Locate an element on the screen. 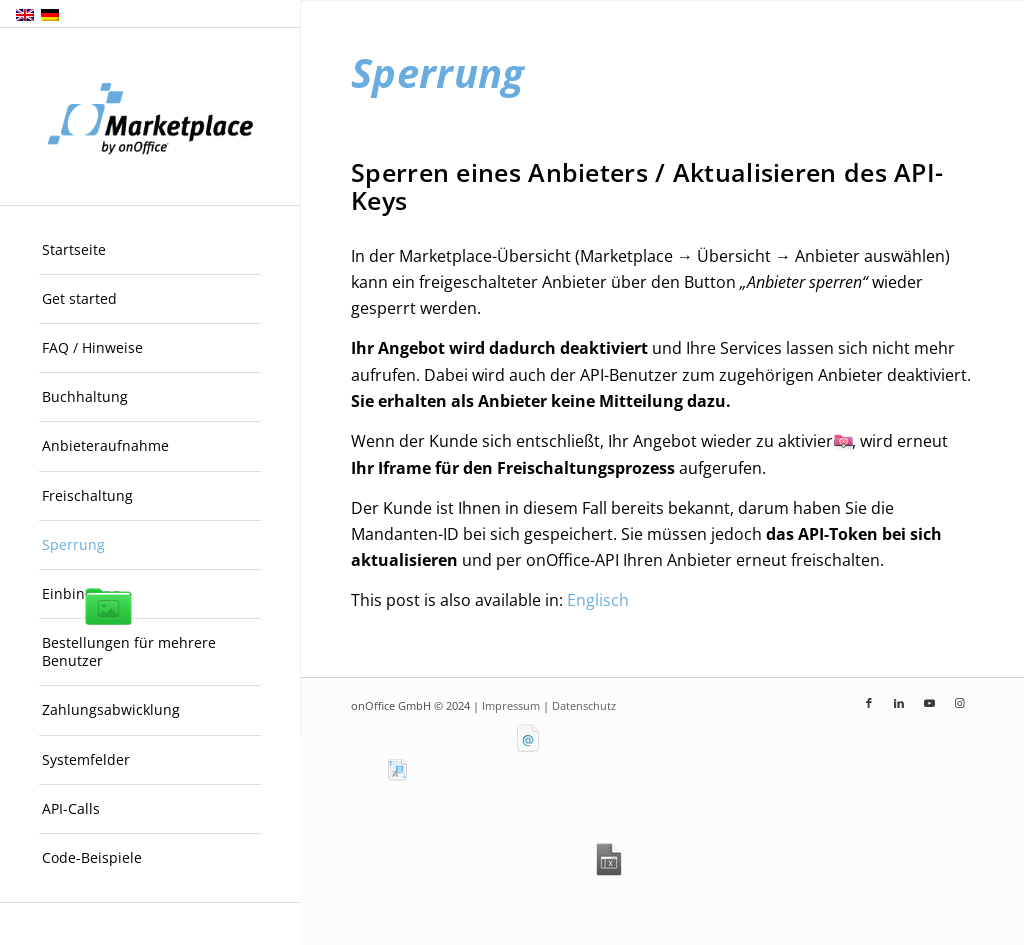 The height and width of the screenshot is (945, 1024). a macbinary file type indicator is located at coordinates (609, 860).